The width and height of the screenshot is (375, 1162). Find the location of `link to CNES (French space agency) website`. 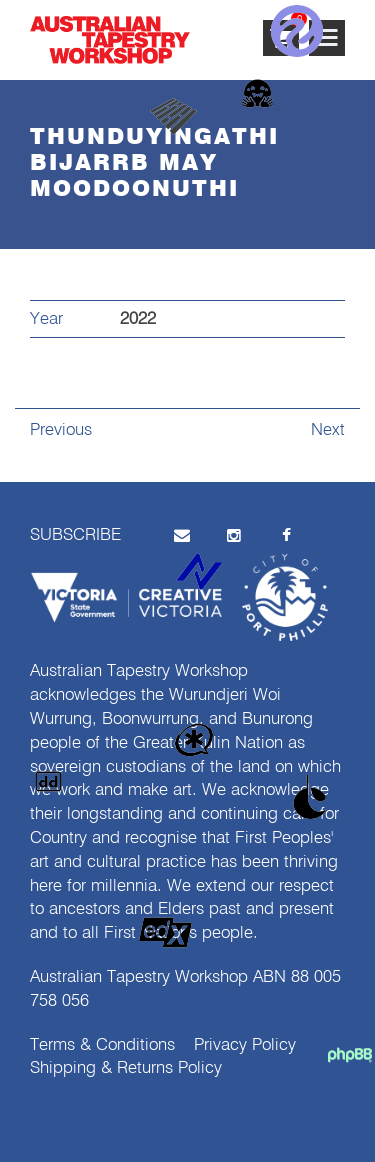

link to CNES (French space agency) website is located at coordinates (310, 797).